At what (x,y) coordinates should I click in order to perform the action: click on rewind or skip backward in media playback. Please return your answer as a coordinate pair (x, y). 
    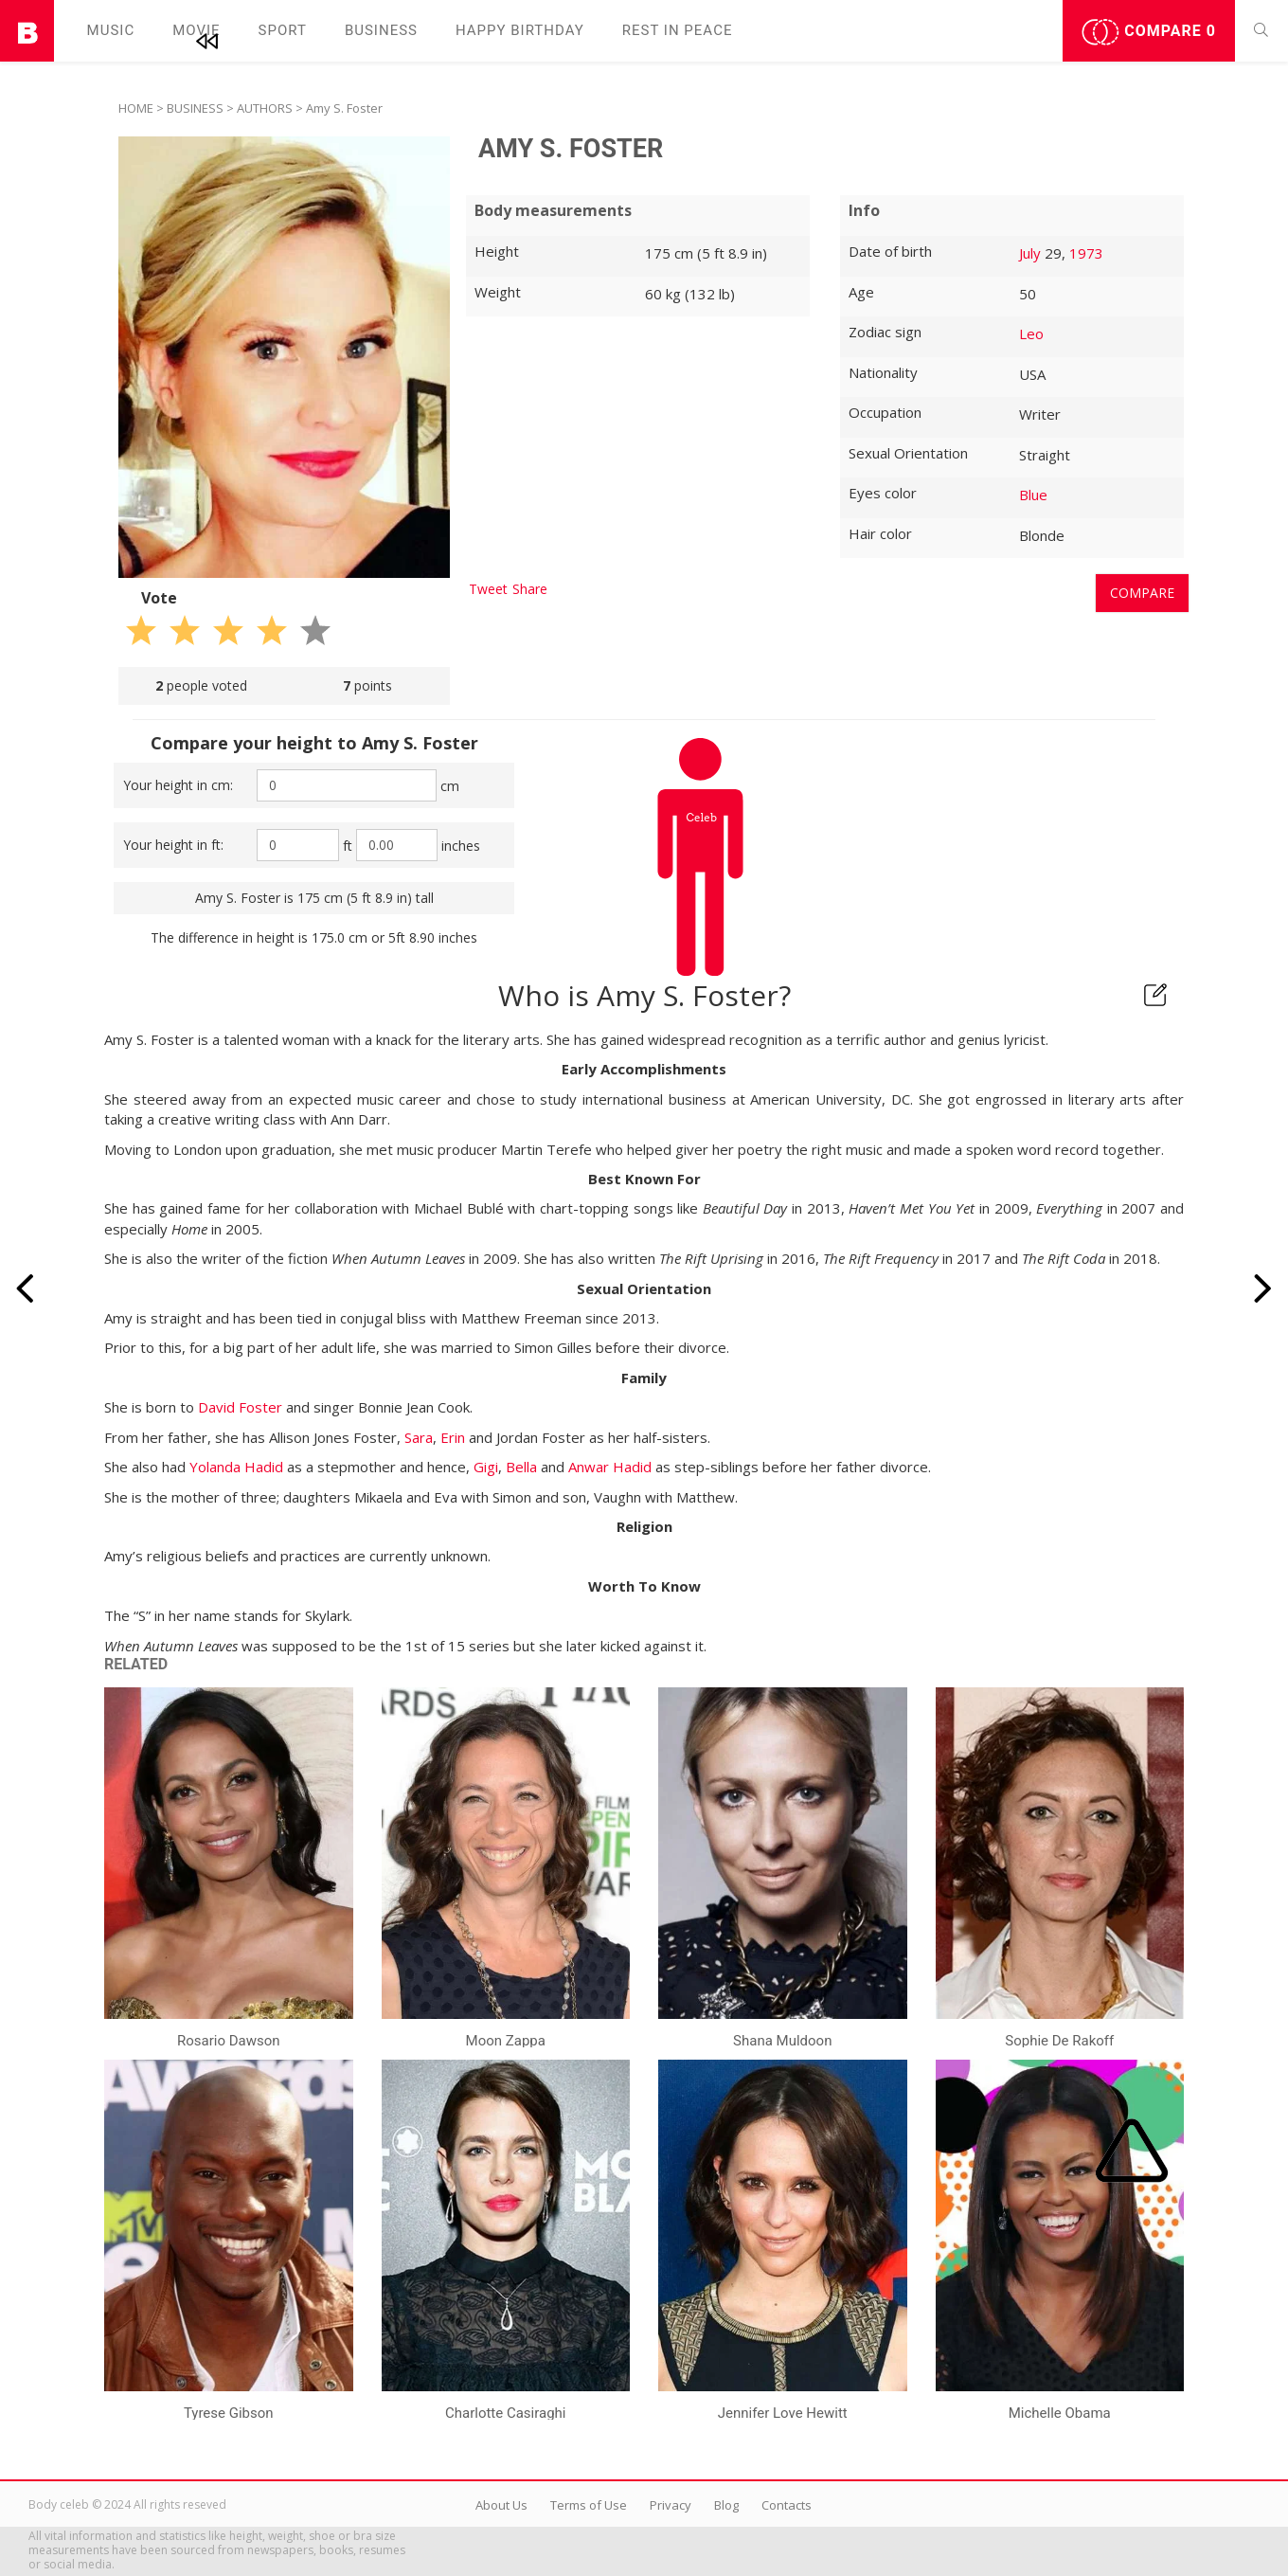
    Looking at the image, I should click on (206, 41).